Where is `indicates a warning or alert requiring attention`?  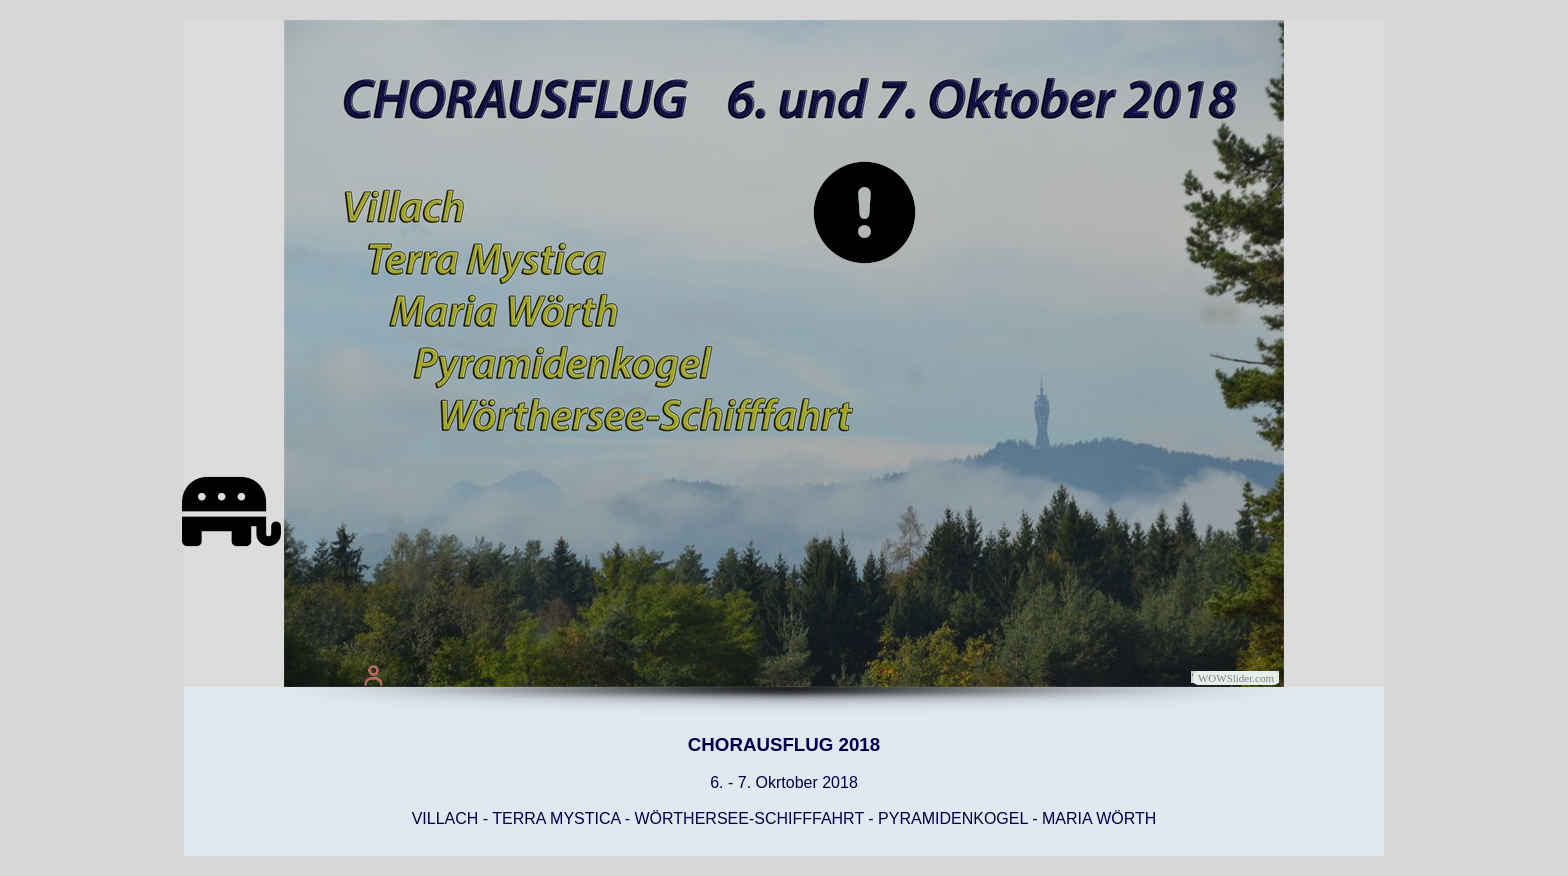
indicates a warning or alert requiring attention is located at coordinates (864, 212).